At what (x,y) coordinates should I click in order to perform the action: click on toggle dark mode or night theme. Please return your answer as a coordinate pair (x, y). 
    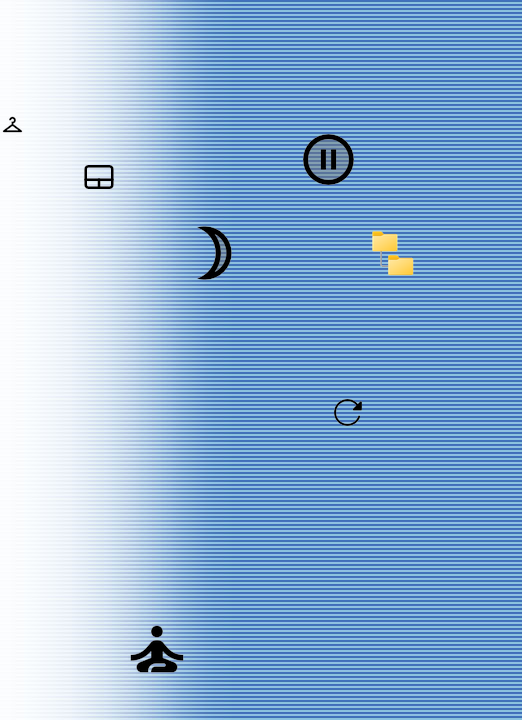
    Looking at the image, I should click on (213, 253).